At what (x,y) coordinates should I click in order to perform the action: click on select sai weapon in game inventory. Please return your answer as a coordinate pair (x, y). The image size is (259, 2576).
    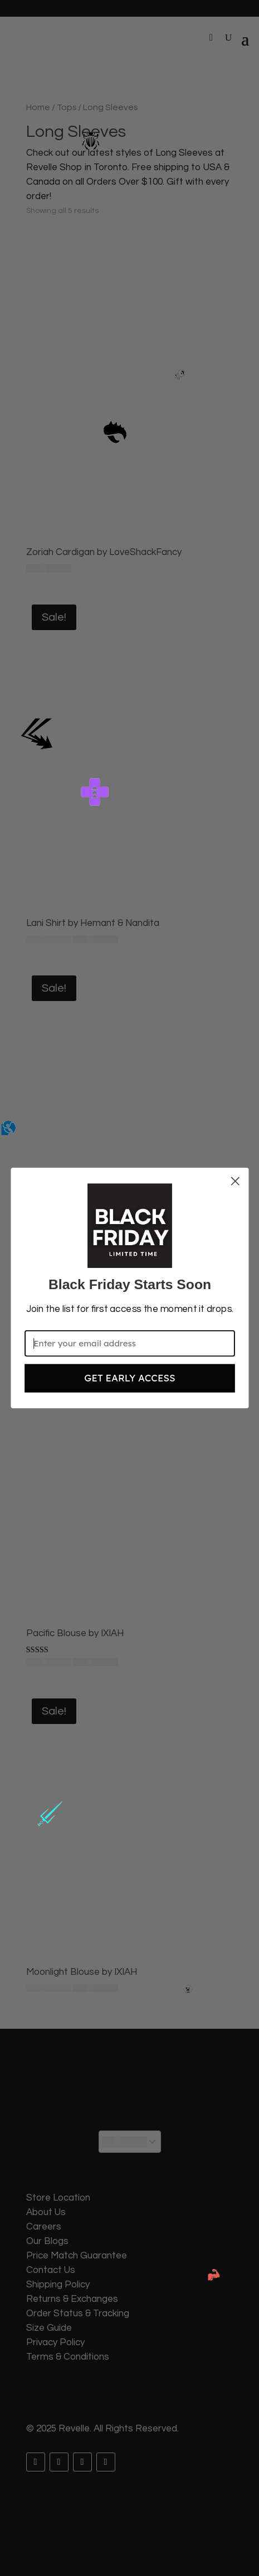
    Looking at the image, I should click on (50, 1814).